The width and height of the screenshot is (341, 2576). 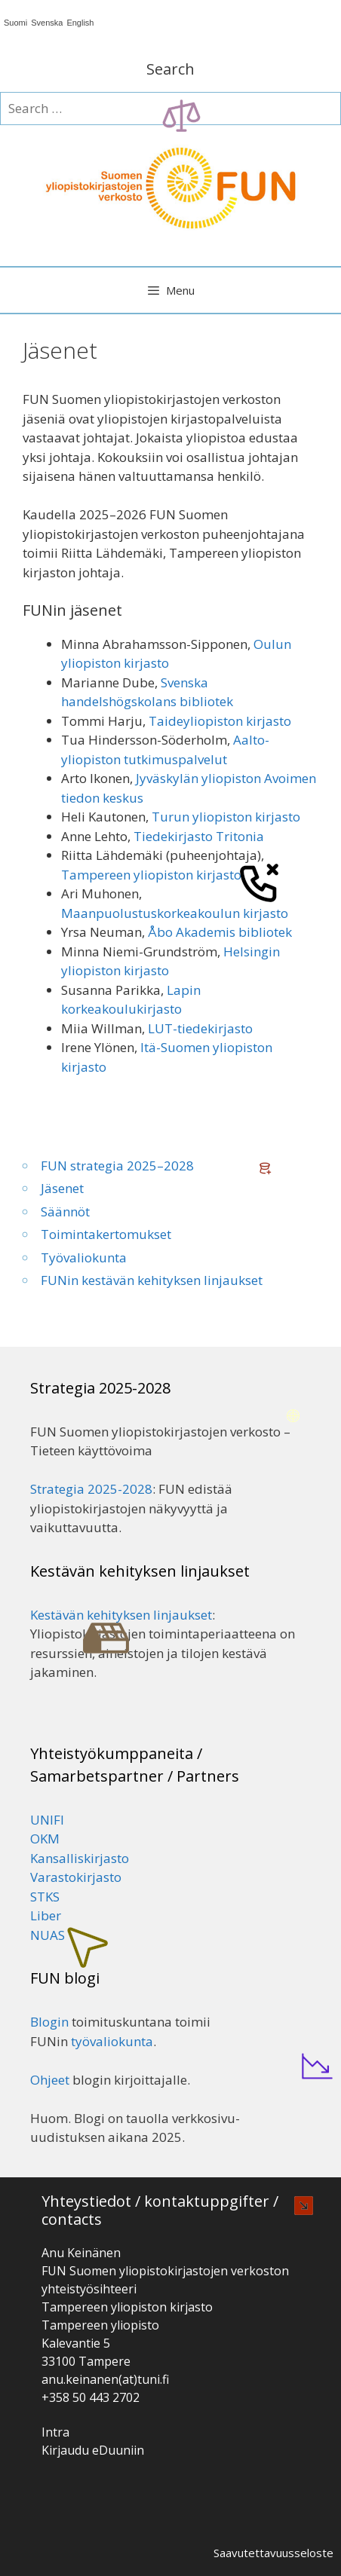 What do you see at coordinates (181, 115) in the screenshot?
I see `access legal or terms of service information` at bounding box center [181, 115].